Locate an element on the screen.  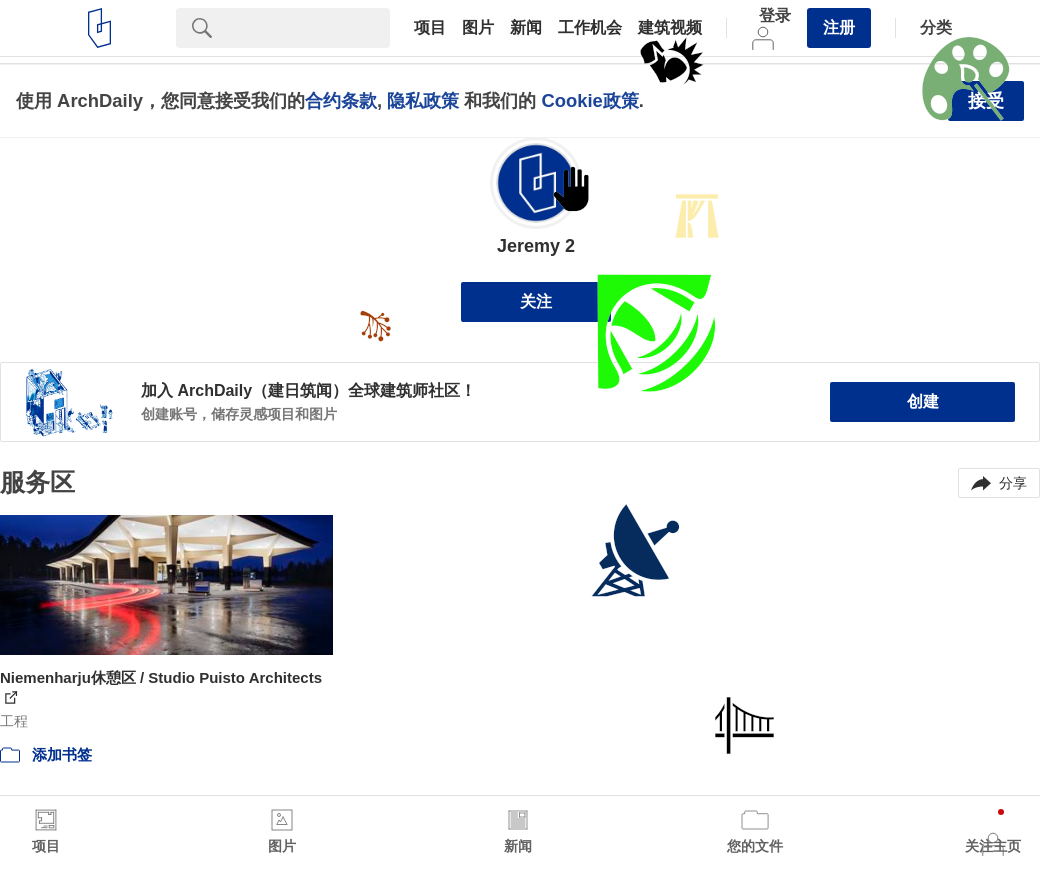
view bridge or infrastructure locations is located at coordinates (744, 724).